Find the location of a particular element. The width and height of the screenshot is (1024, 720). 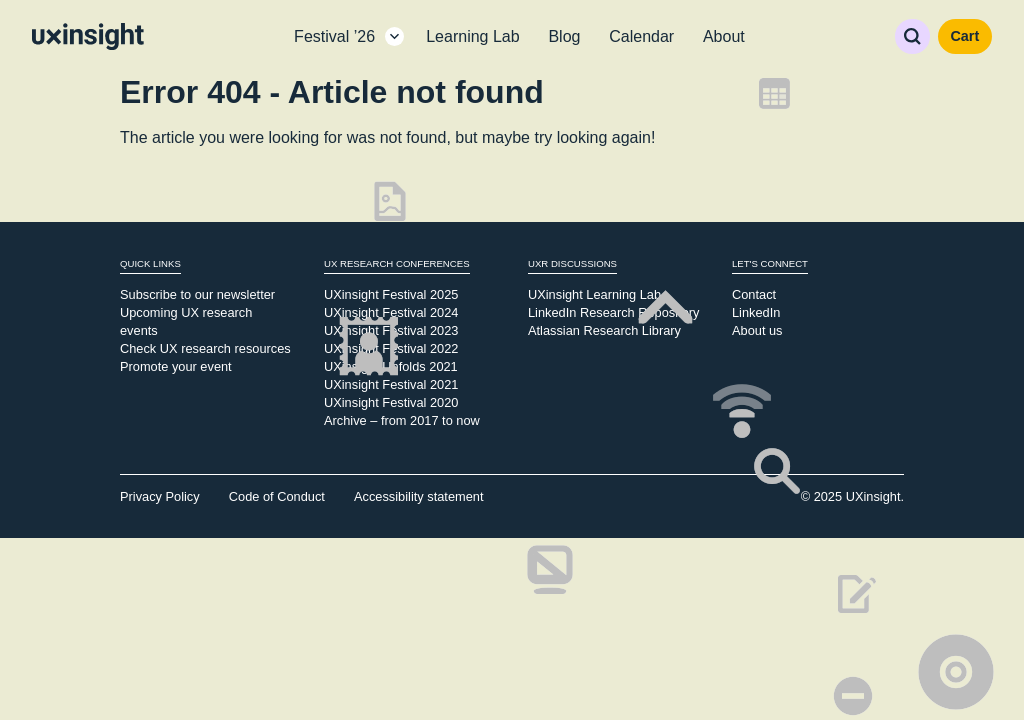

indicates an error or failed action is located at coordinates (853, 696).